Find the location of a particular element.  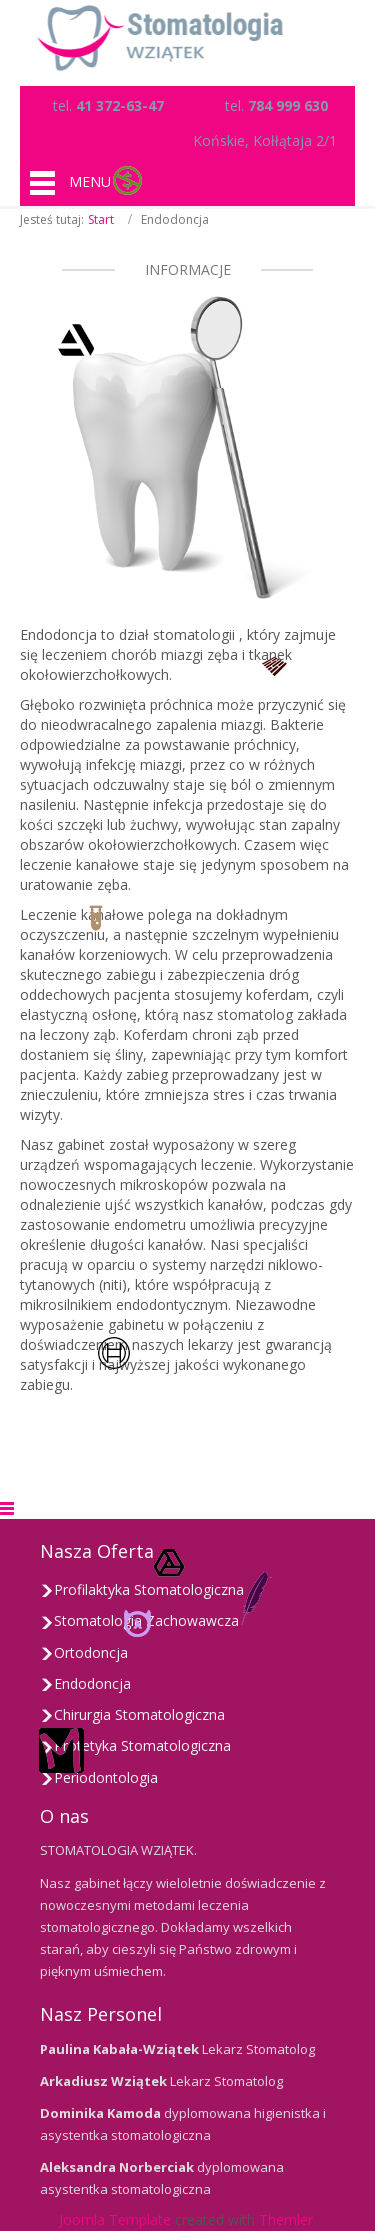

bosch brand or product identifier is located at coordinates (114, 1353).